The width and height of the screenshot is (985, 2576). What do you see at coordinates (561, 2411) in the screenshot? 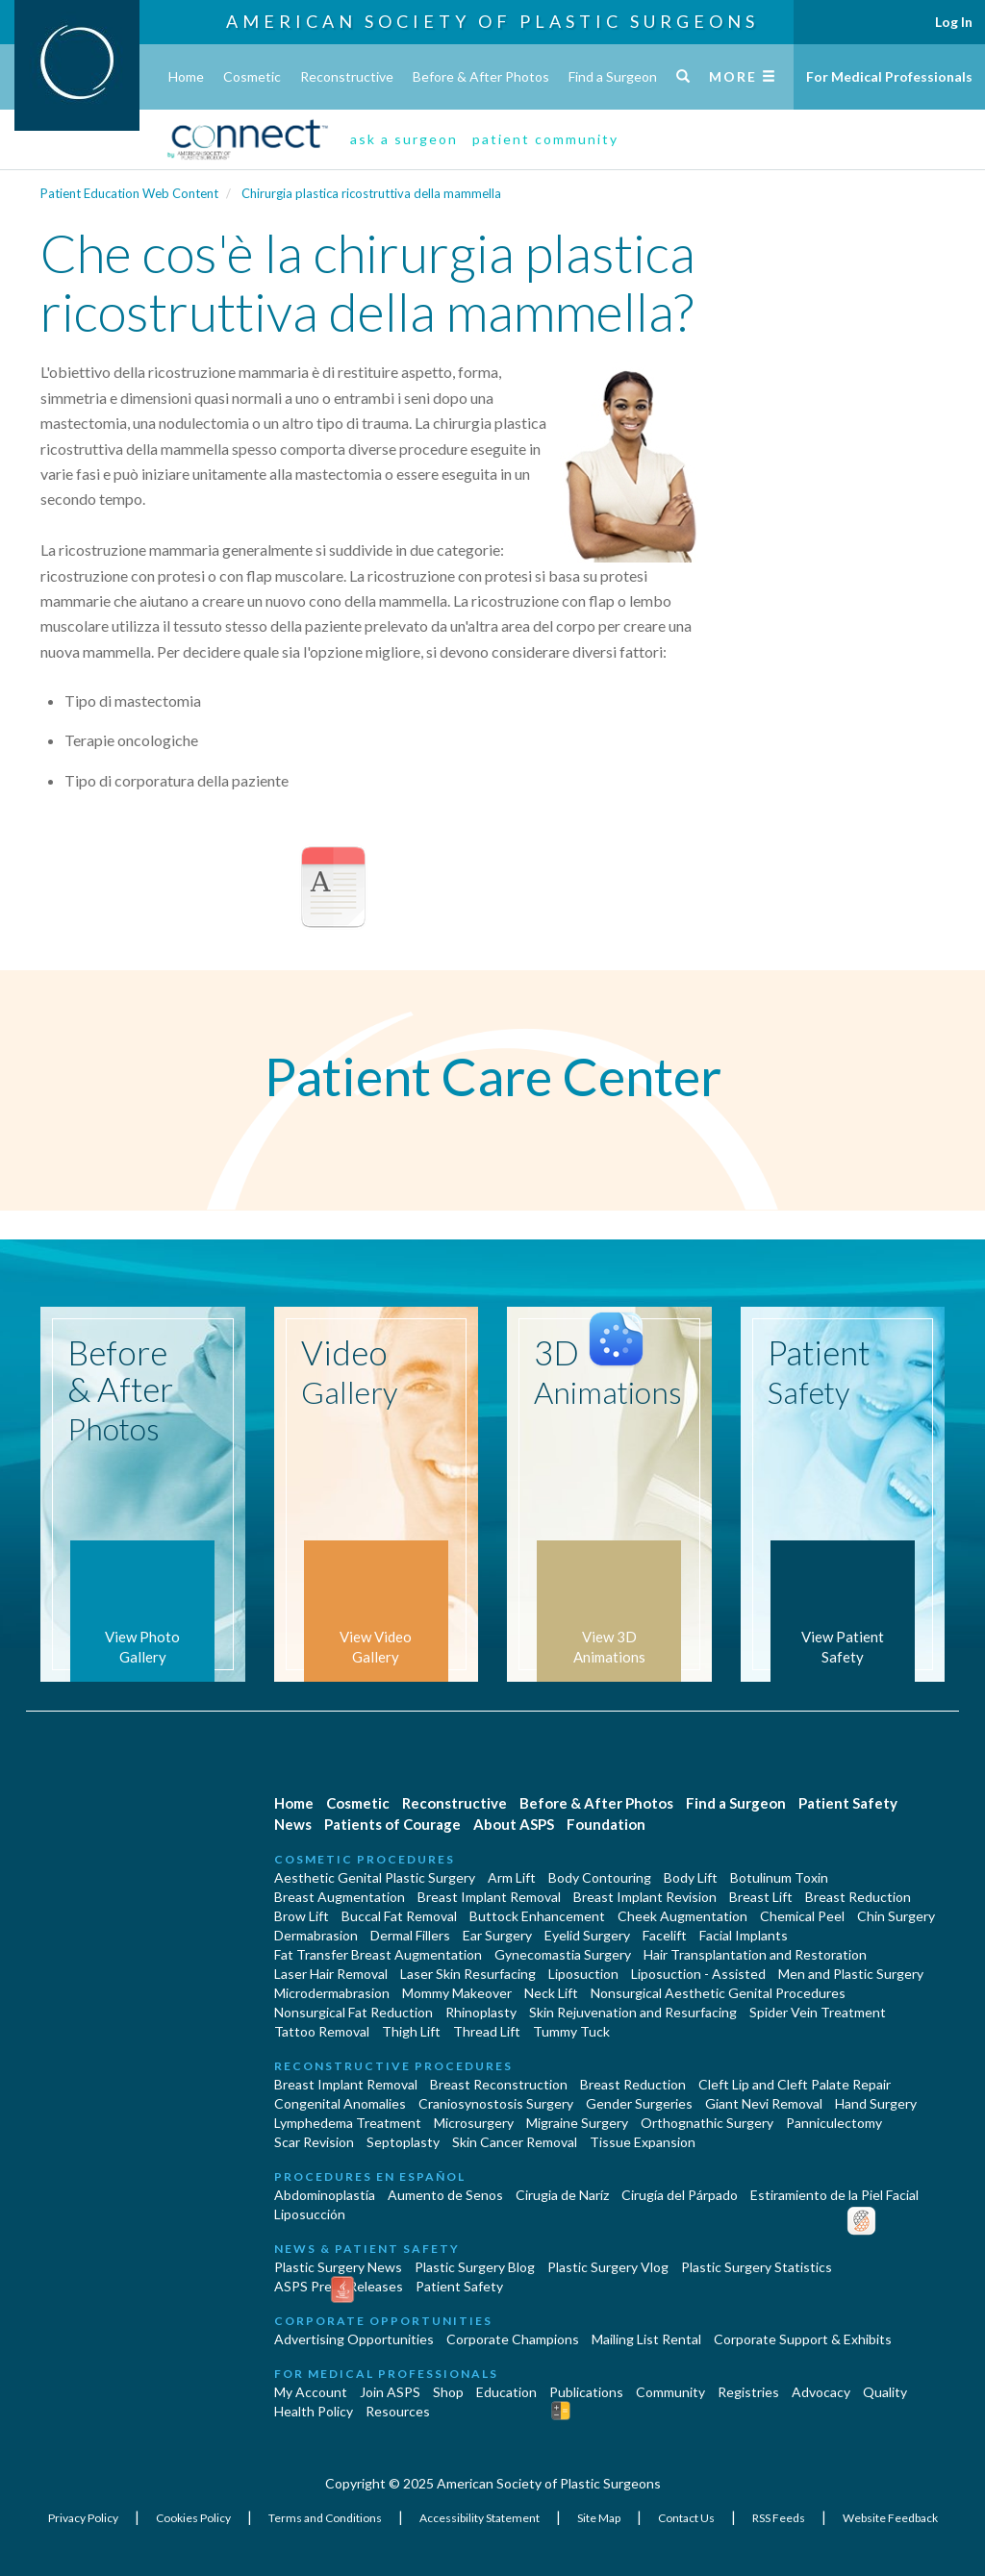
I see `open the calculator app` at bounding box center [561, 2411].